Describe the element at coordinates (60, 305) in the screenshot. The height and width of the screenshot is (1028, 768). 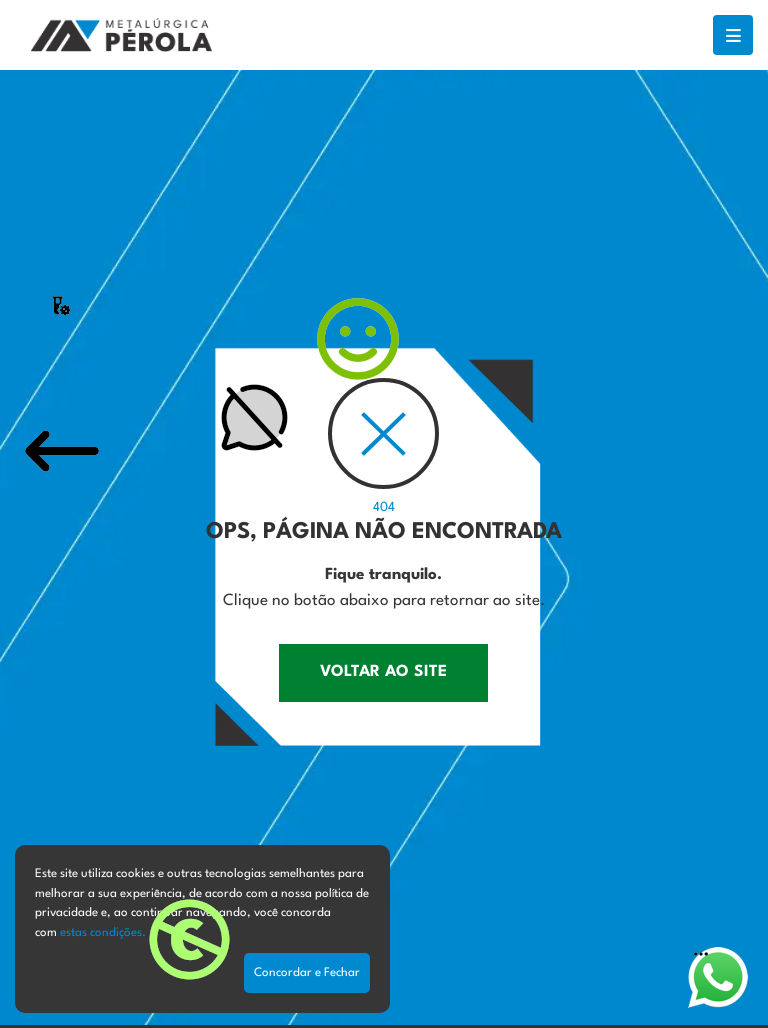
I see `view virus or pathogen test results` at that location.